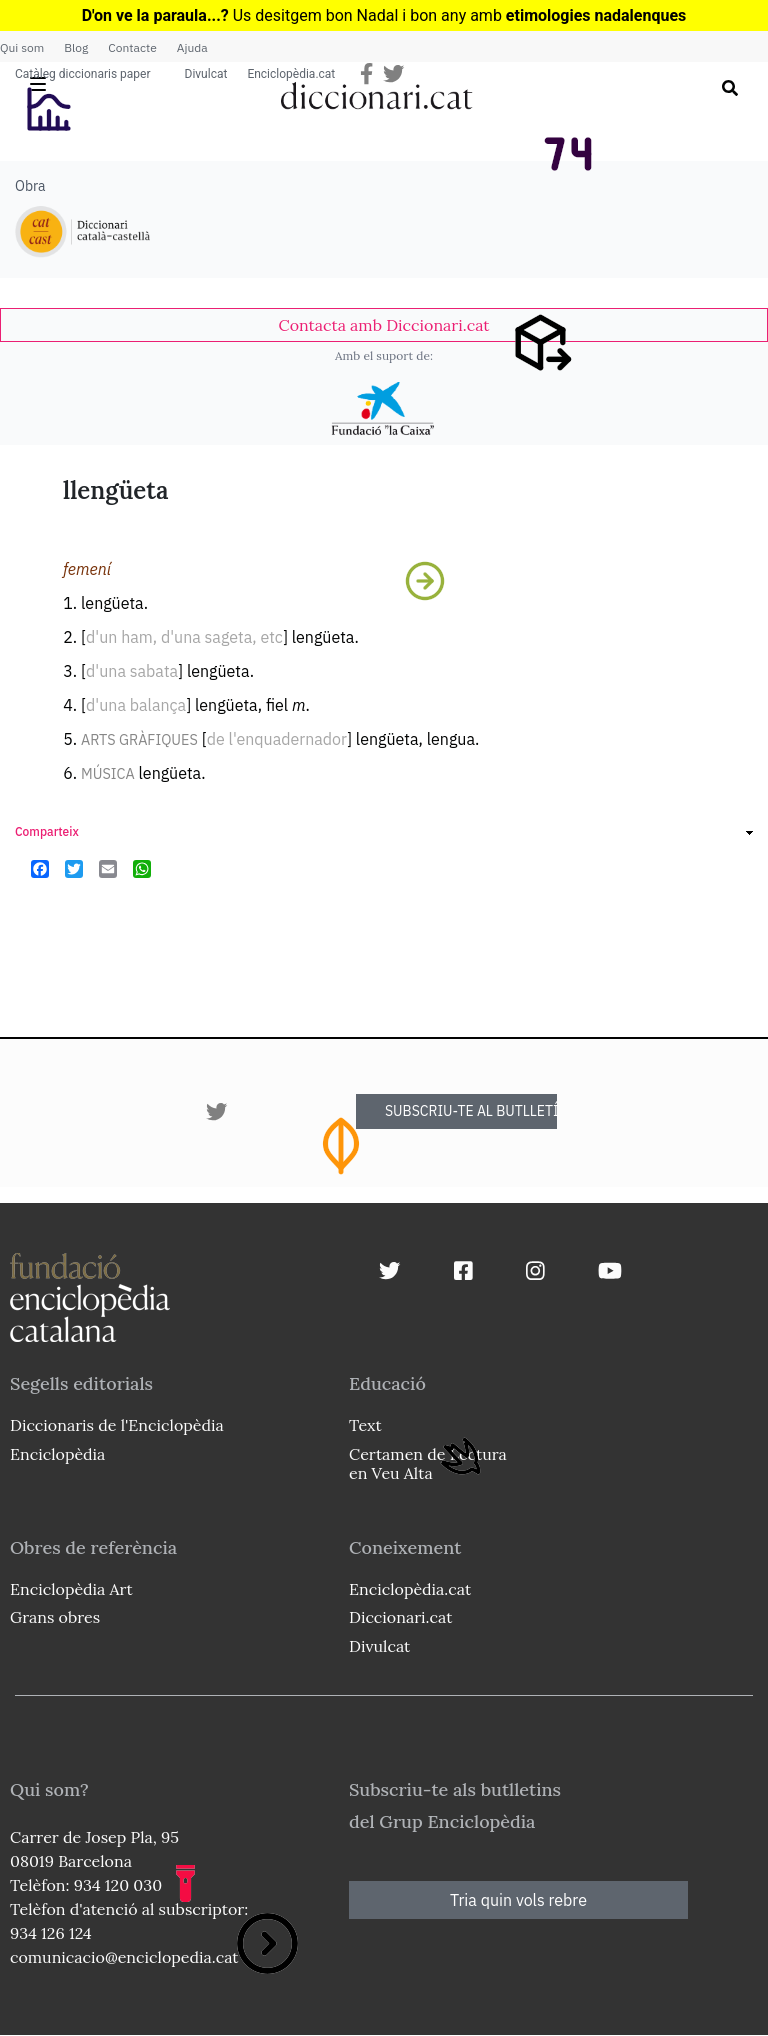  Describe the element at coordinates (568, 154) in the screenshot. I see `displays the number 74 as a label or count indicator` at that location.